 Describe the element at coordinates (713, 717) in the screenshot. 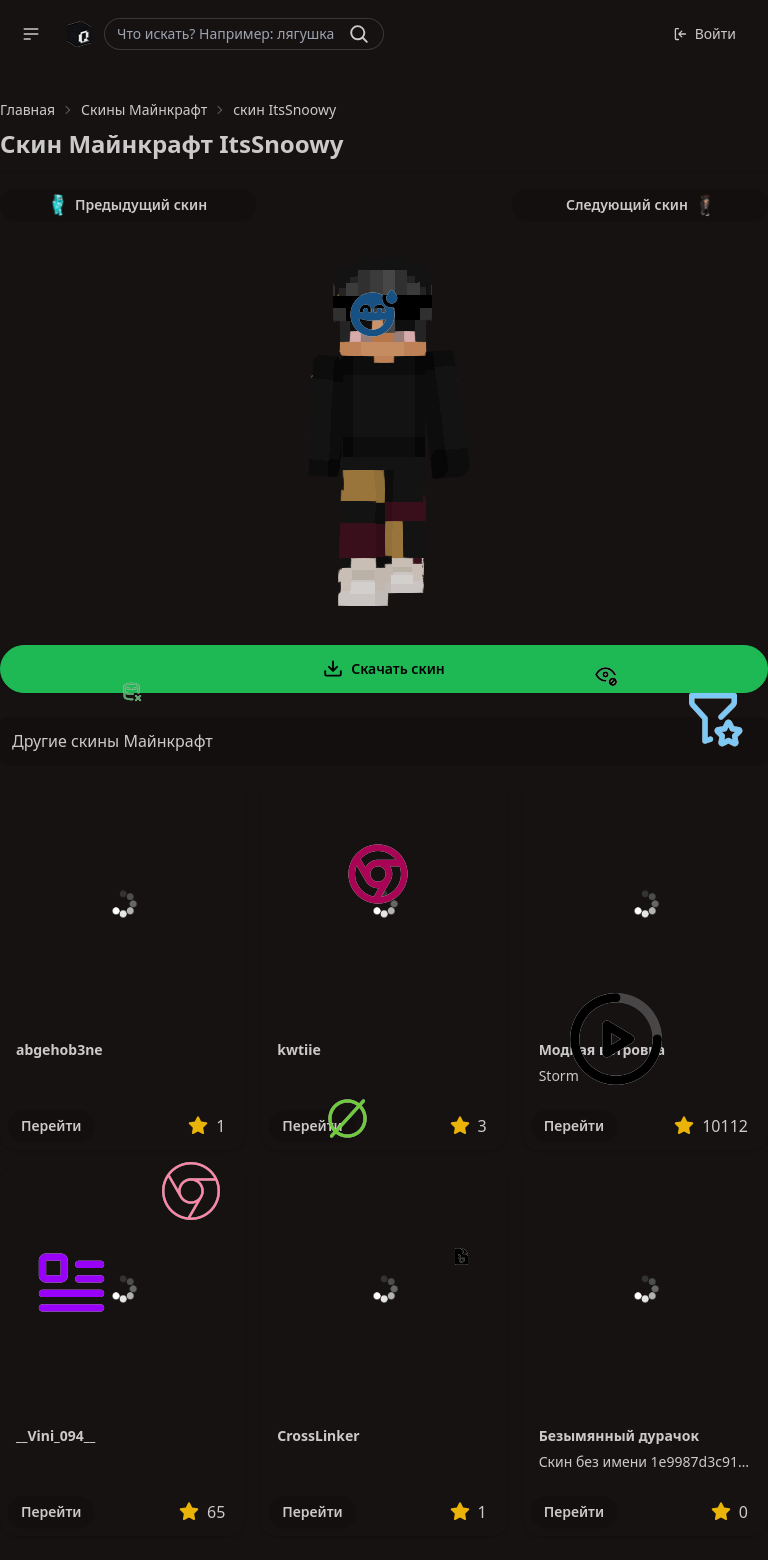

I see `filter by starred or favorite items` at that location.